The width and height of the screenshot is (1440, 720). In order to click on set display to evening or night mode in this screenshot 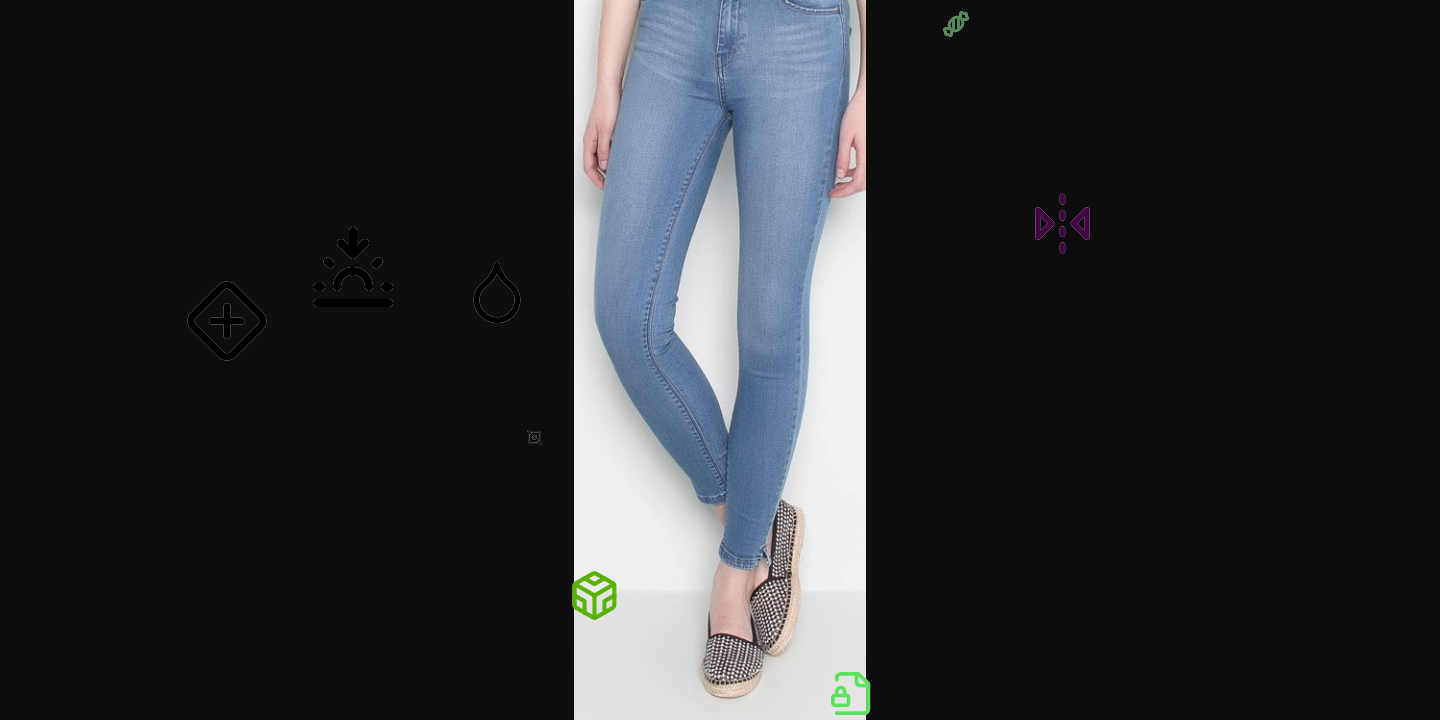, I will do `click(353, 267)`.